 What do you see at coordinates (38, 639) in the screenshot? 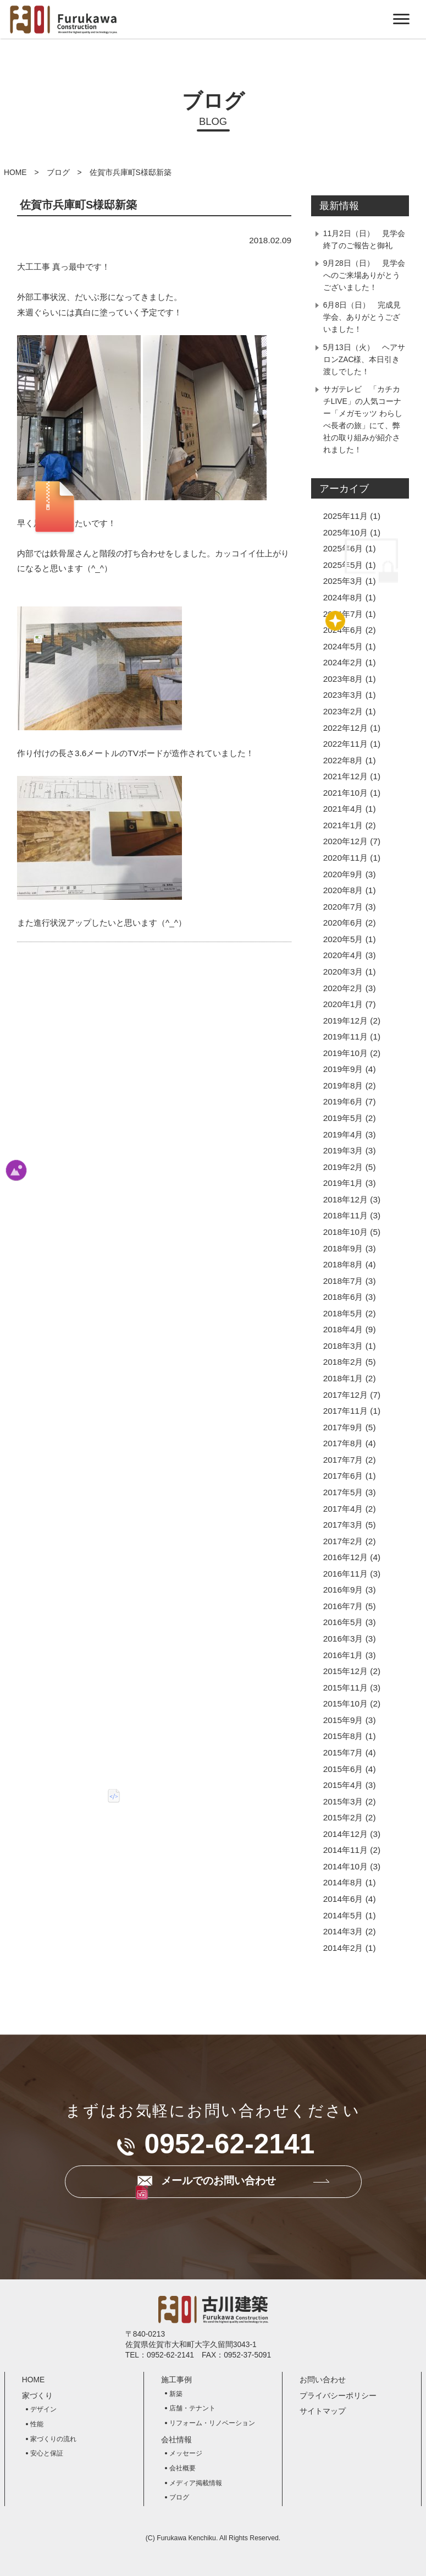
I see `open system tweaks or settings customization` at bounding box center [38, 639].